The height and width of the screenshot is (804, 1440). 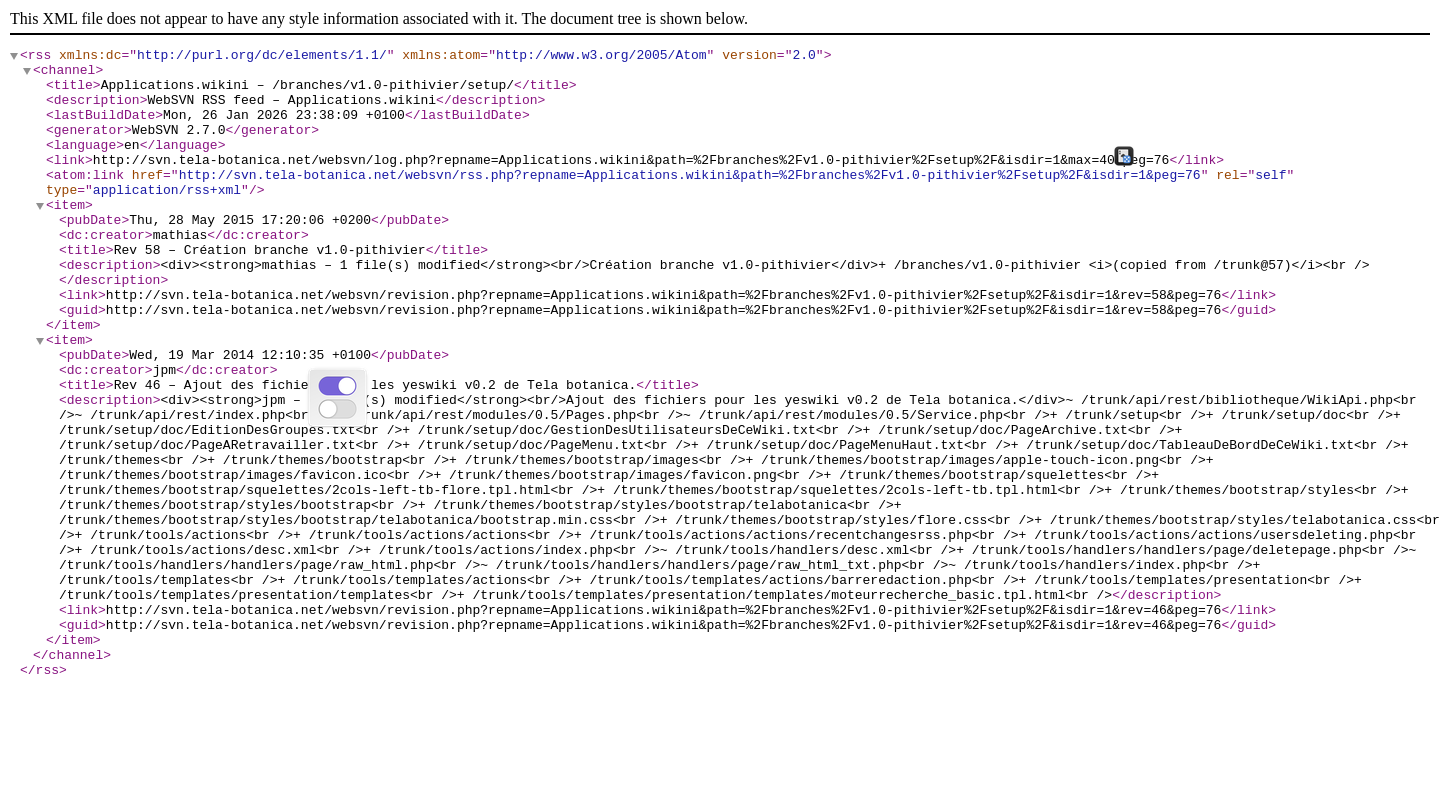 What do you see at coordinates (337, 397) in the screenshot?
I see `open system settings or preferences` at bounding box center [337, 397].